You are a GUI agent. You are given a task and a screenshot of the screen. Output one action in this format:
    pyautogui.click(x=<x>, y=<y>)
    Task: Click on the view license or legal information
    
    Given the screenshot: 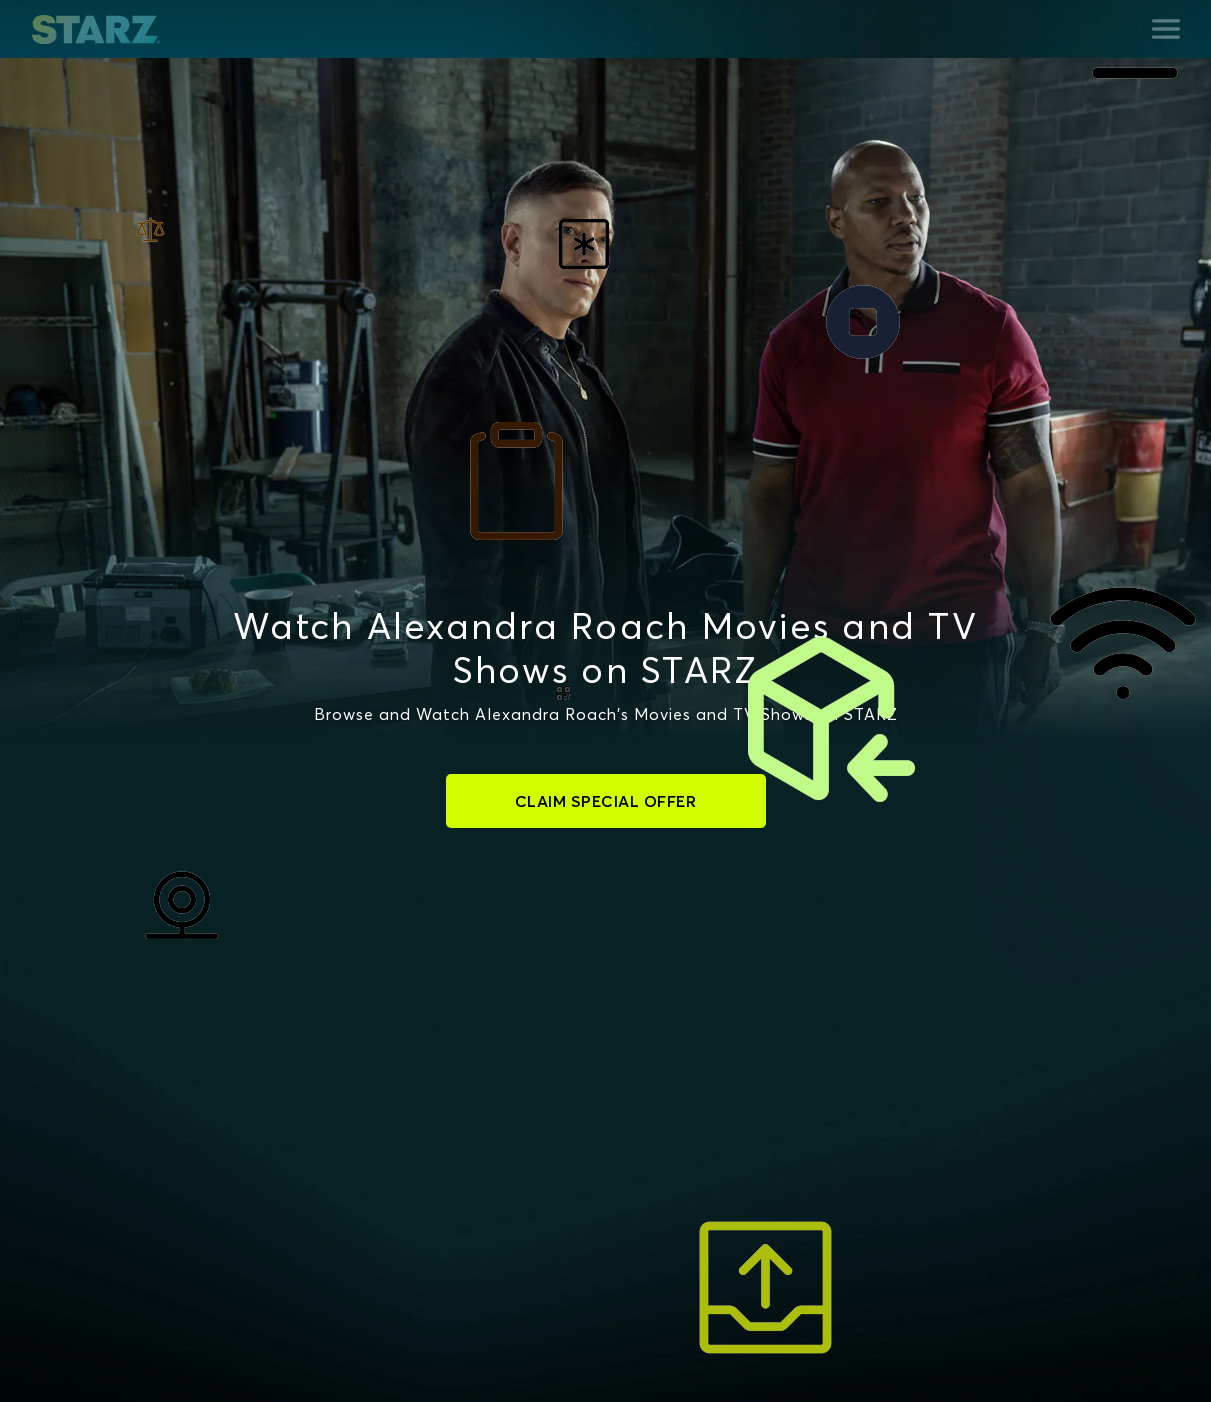 What is the action you would take?
    pyautogui.click(x=150, y=229)
    